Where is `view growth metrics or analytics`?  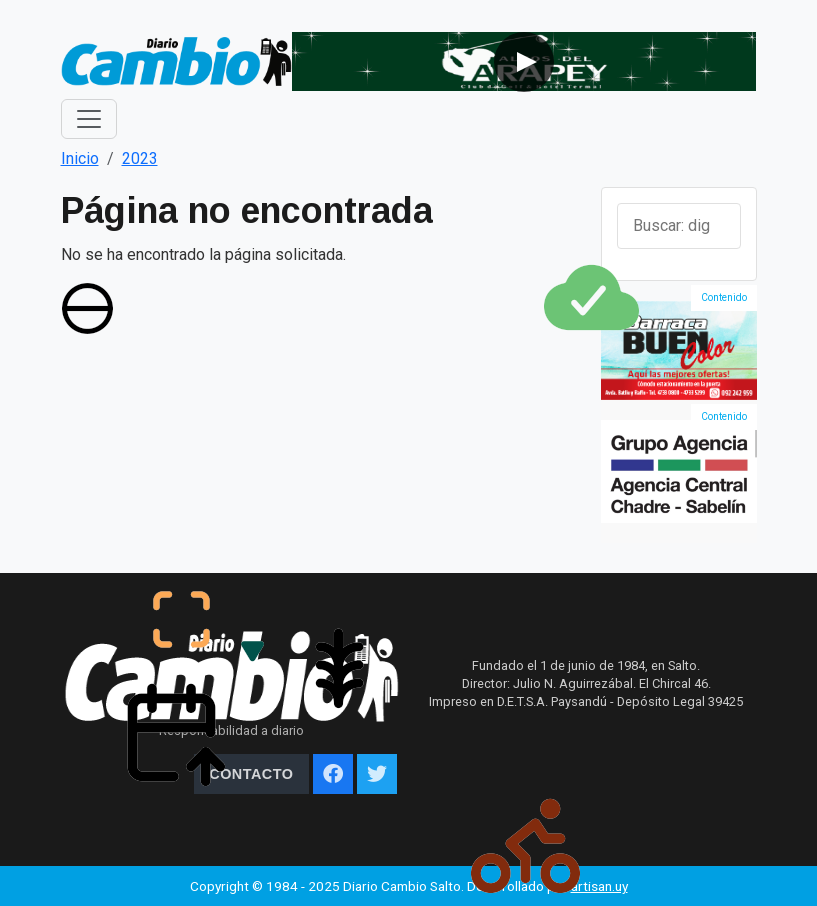 view growth metrics or analytics is located at coordinates (338, 669).